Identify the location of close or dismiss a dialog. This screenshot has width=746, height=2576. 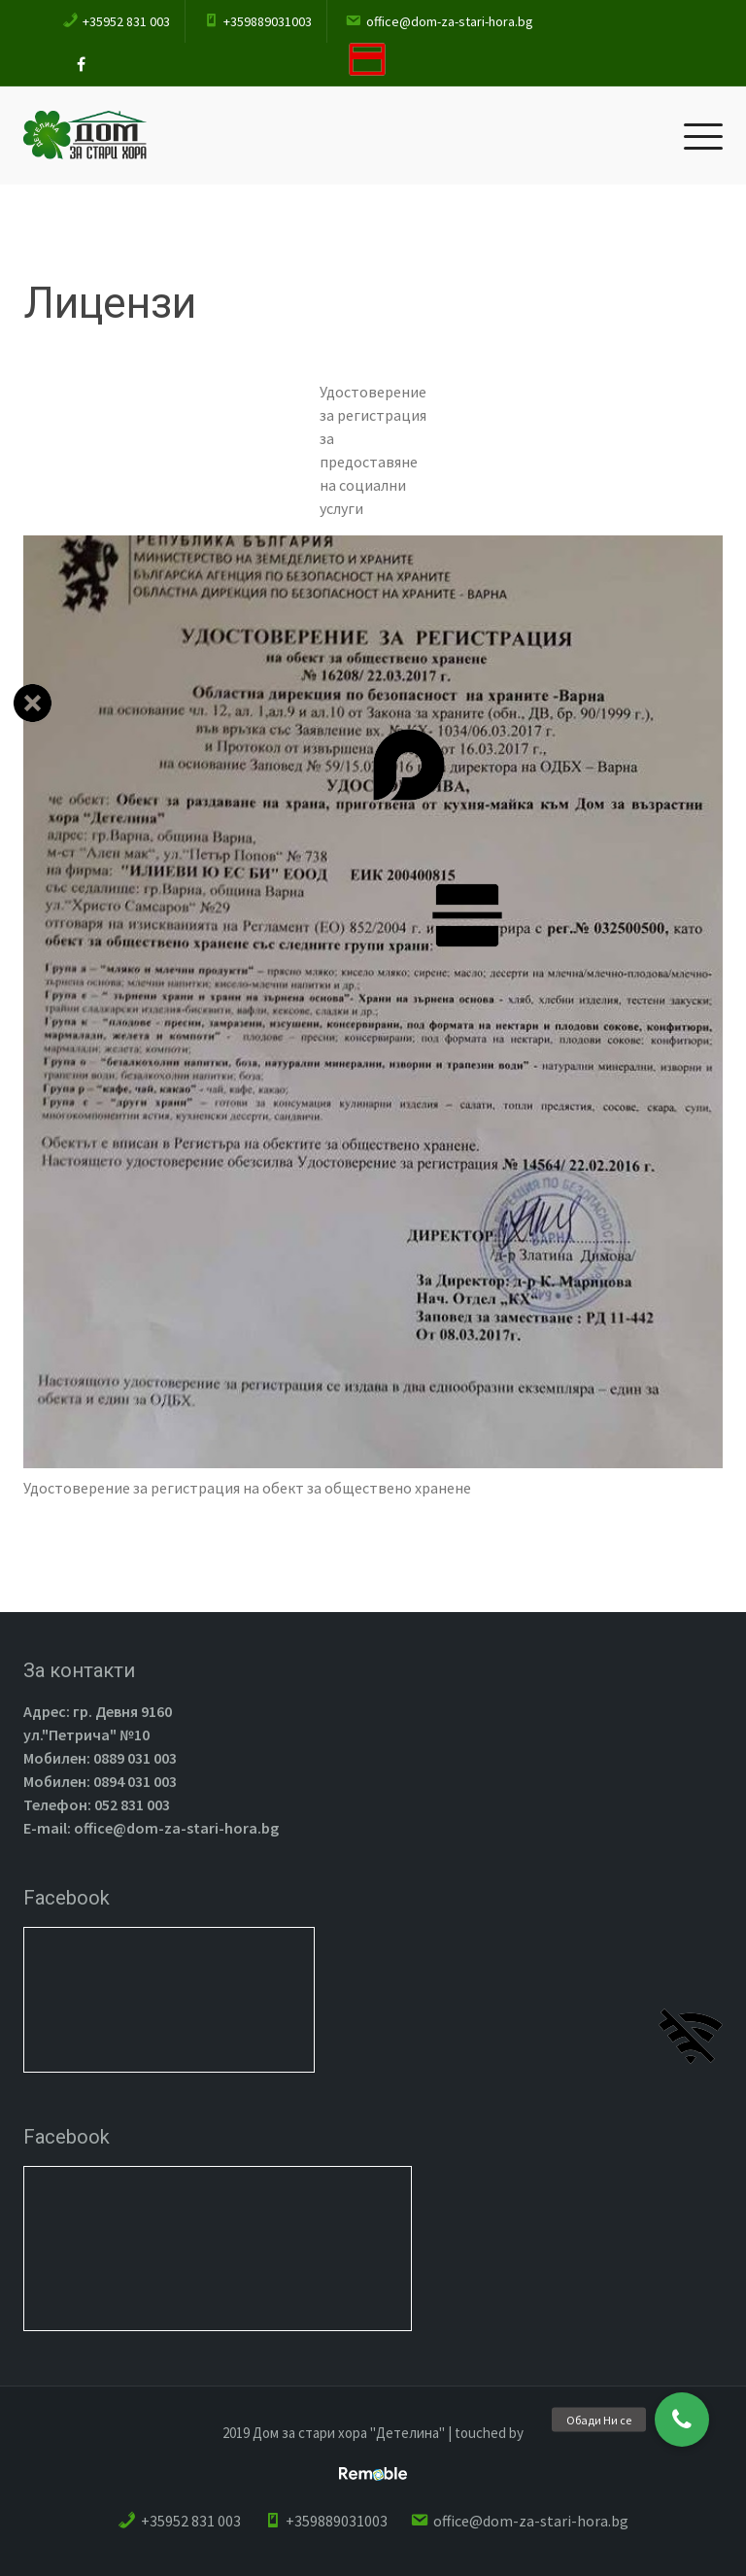
(32, 703).